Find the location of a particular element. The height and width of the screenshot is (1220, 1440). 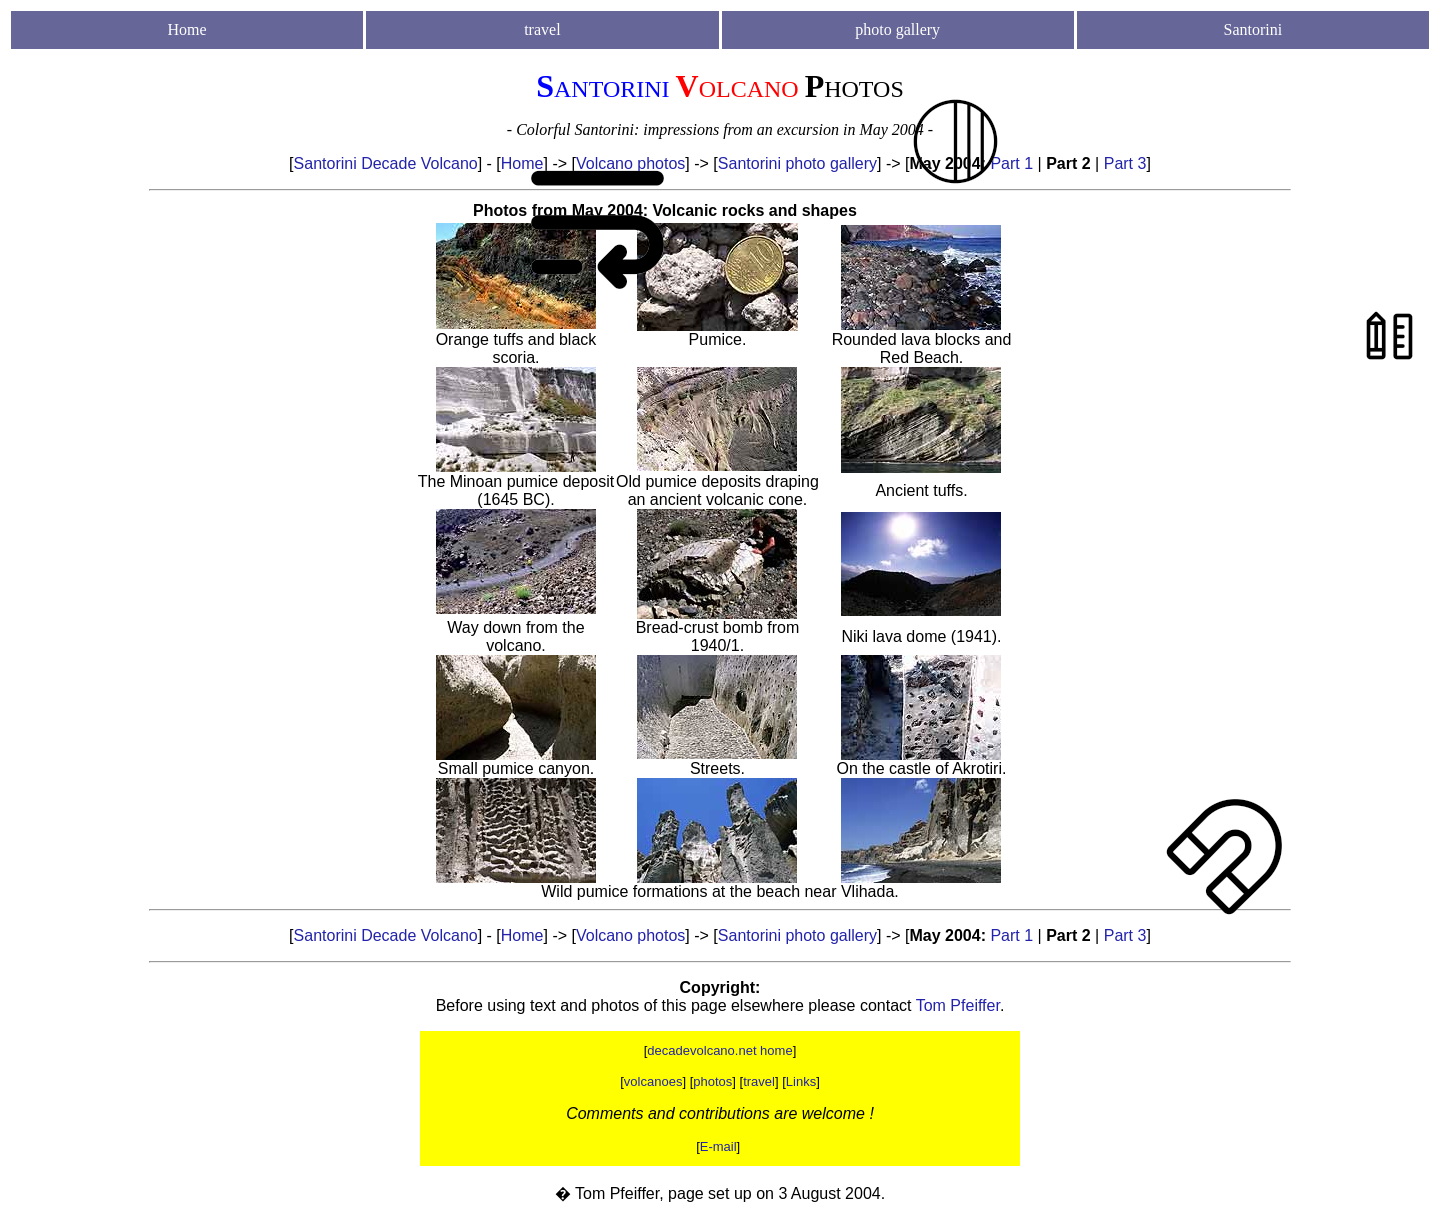

access design or editing tools is located at coordinates (1389, 336).